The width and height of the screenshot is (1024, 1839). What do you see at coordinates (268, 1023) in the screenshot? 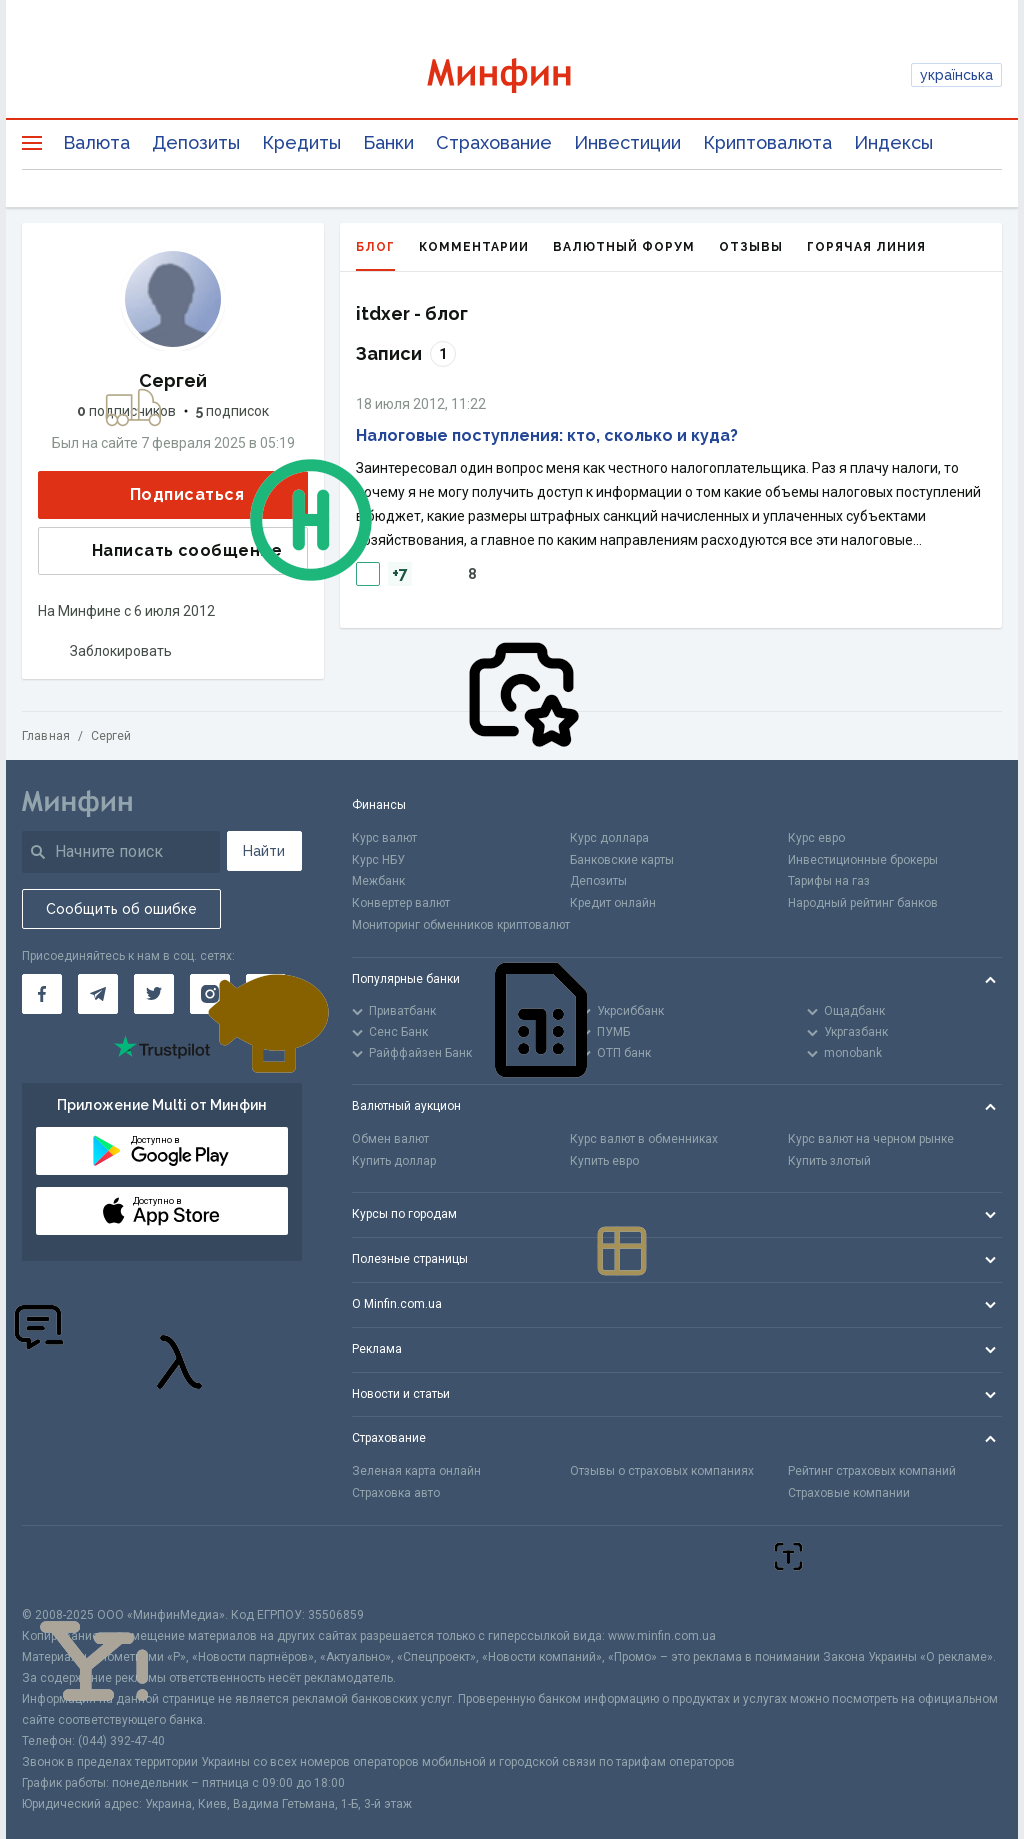
I see `access airship or blimp travel options` at bounding box center [268, 1023].